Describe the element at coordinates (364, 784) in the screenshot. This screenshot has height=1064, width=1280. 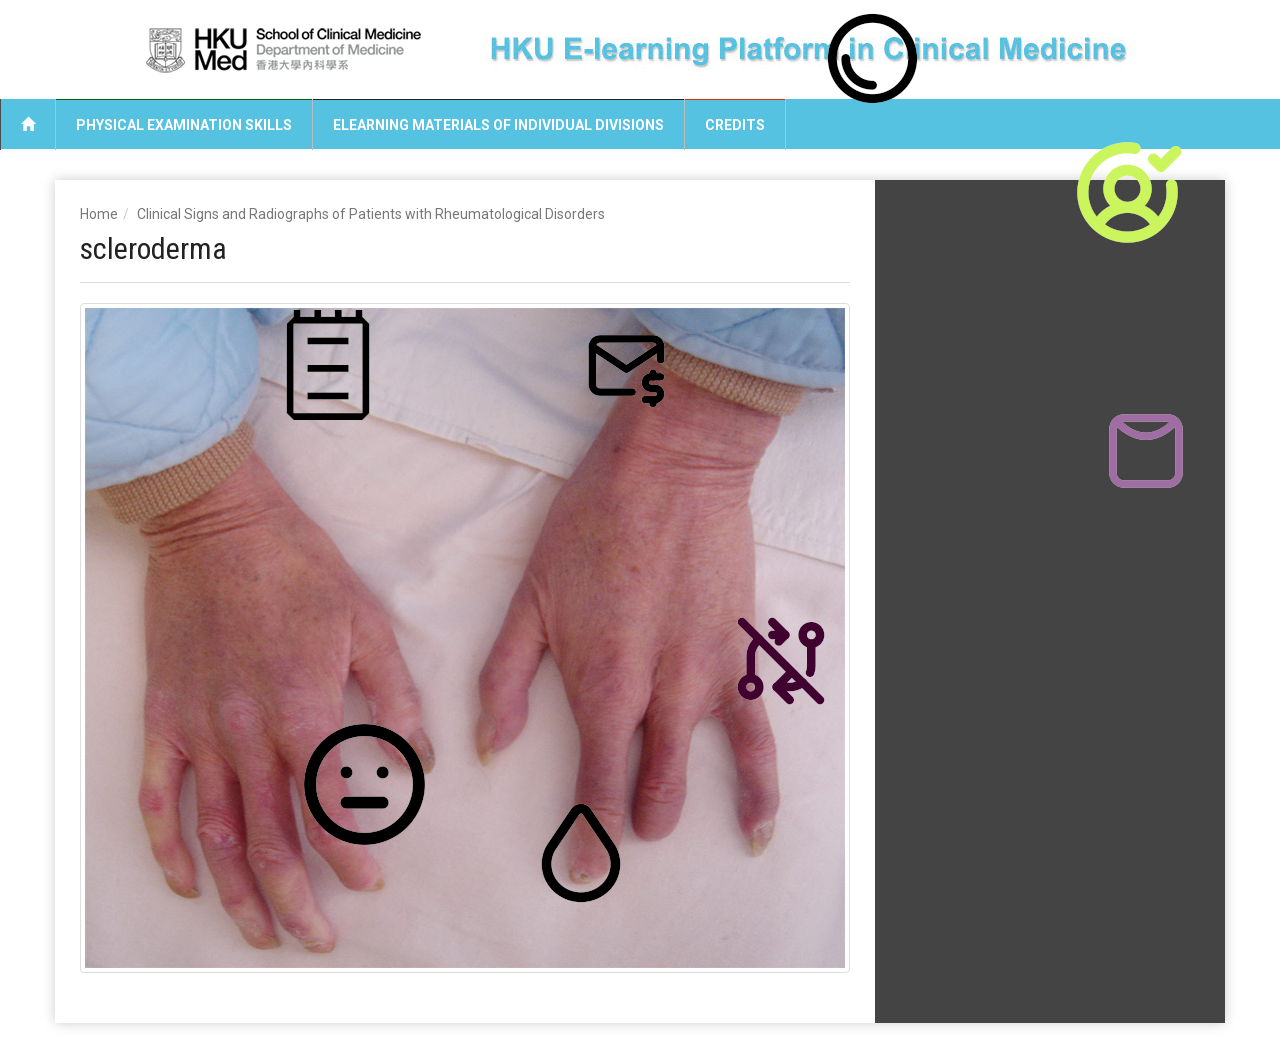
I see `indicates neutral or no reaction` at that location.